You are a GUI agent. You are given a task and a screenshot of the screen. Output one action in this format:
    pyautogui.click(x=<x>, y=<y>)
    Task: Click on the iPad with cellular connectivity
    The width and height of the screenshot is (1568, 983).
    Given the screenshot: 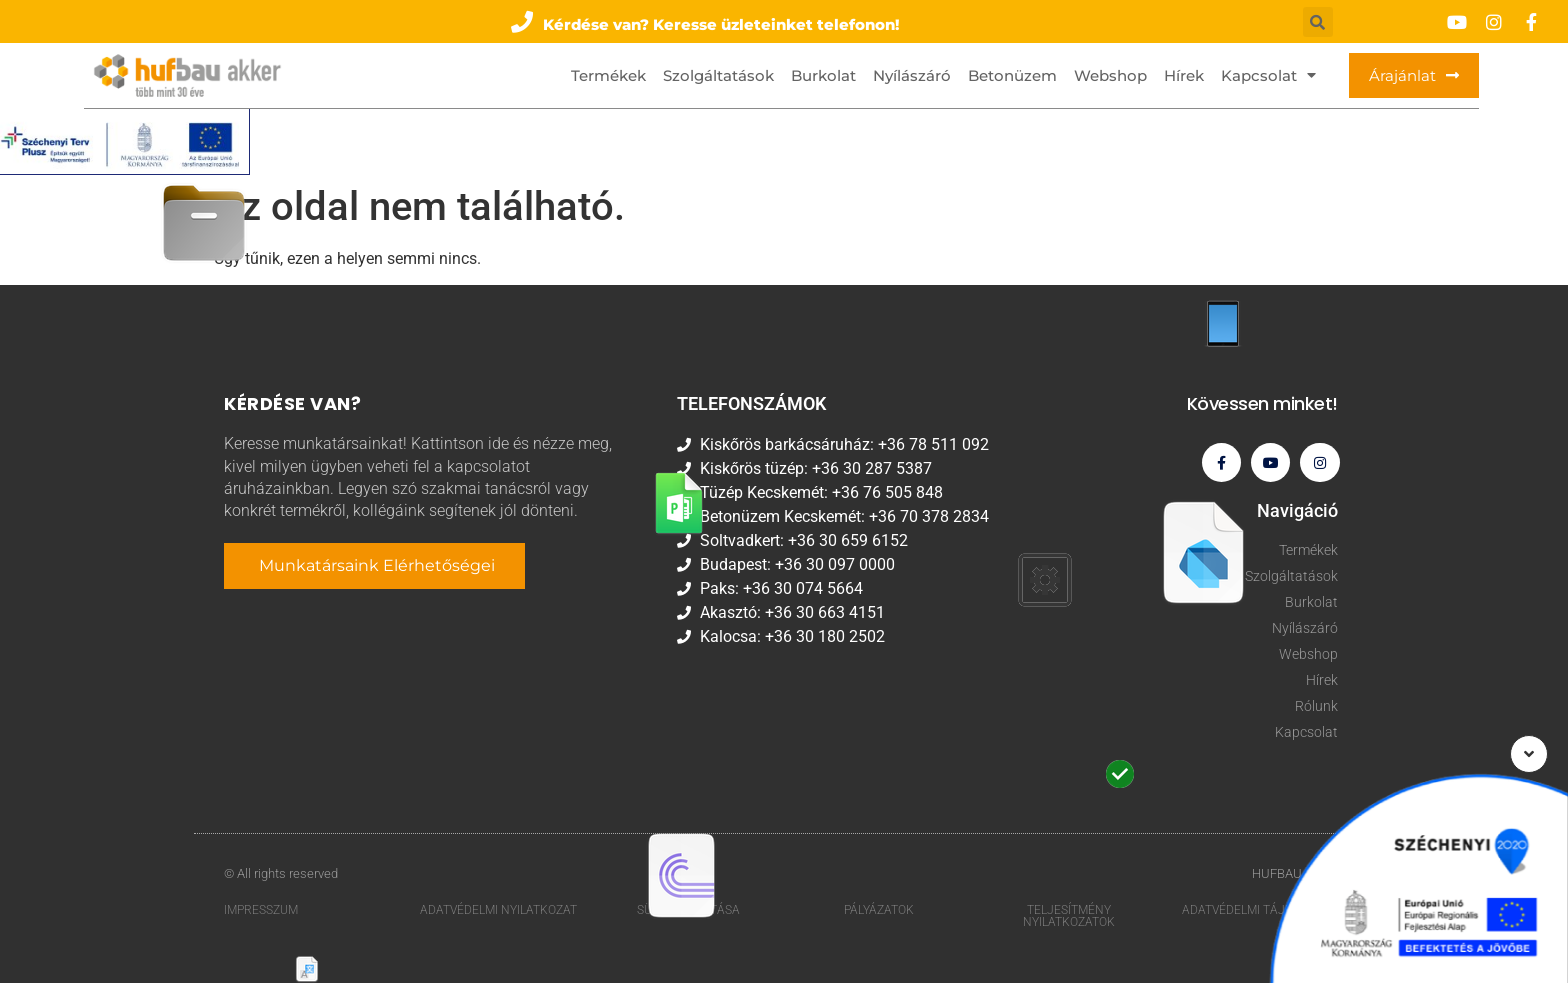 What is the action you would take?
    pyautogui.click(x=1223, y=324)
    